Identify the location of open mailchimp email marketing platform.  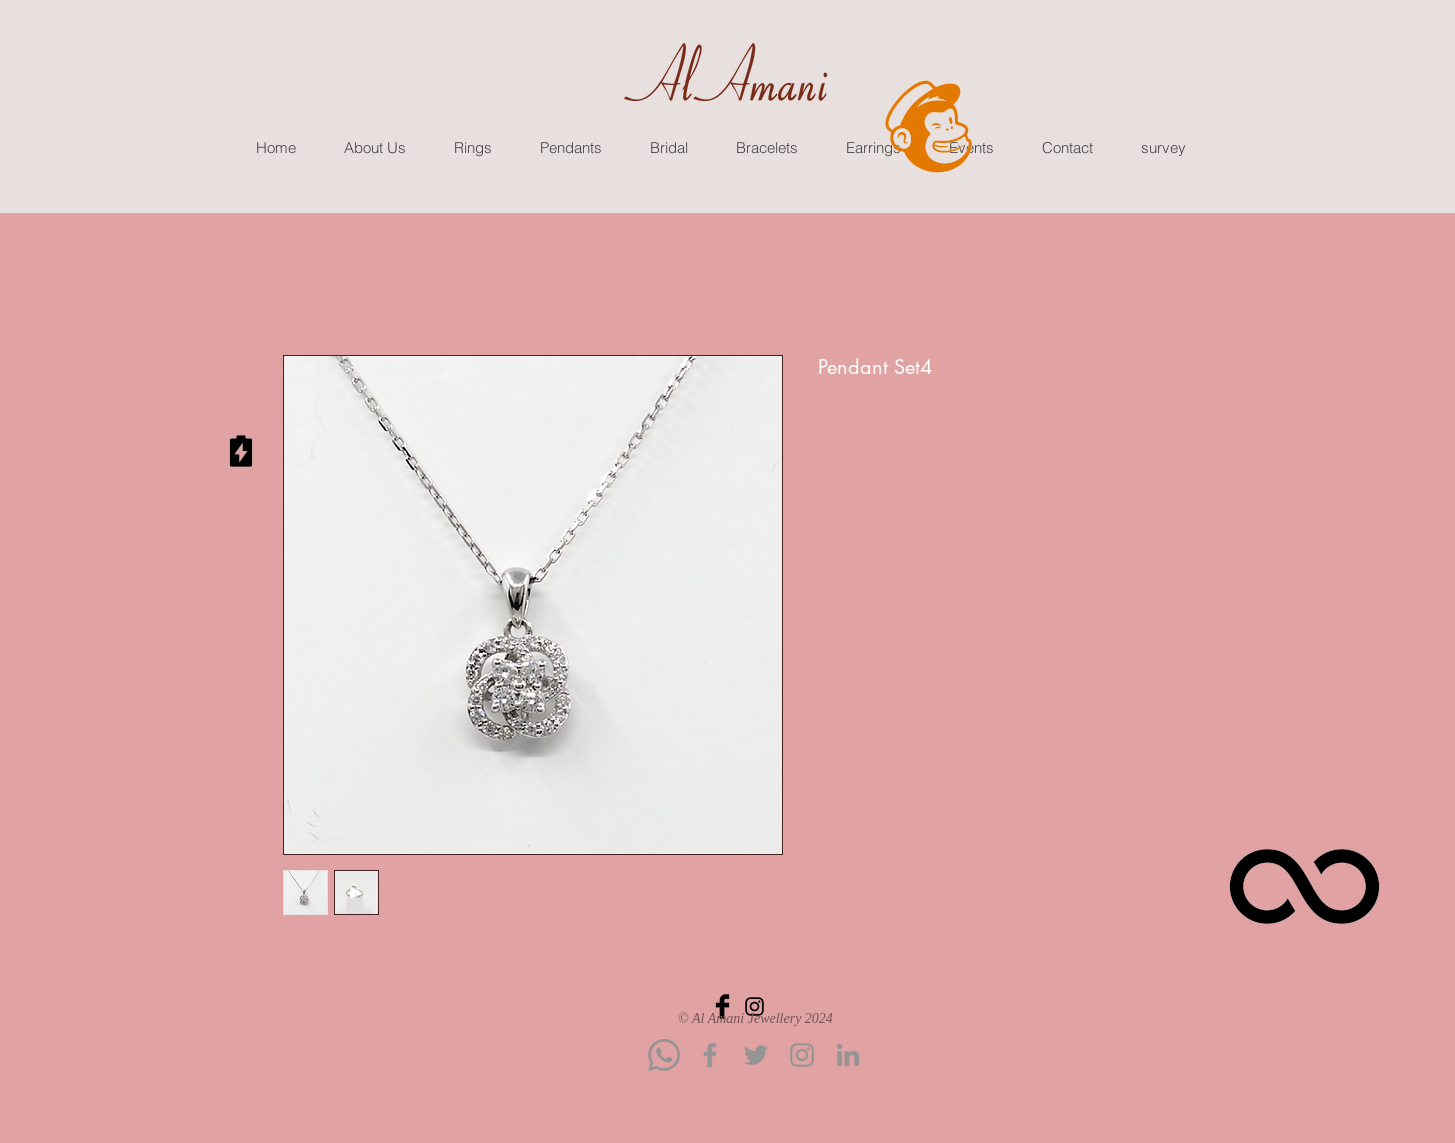
(928, 126).